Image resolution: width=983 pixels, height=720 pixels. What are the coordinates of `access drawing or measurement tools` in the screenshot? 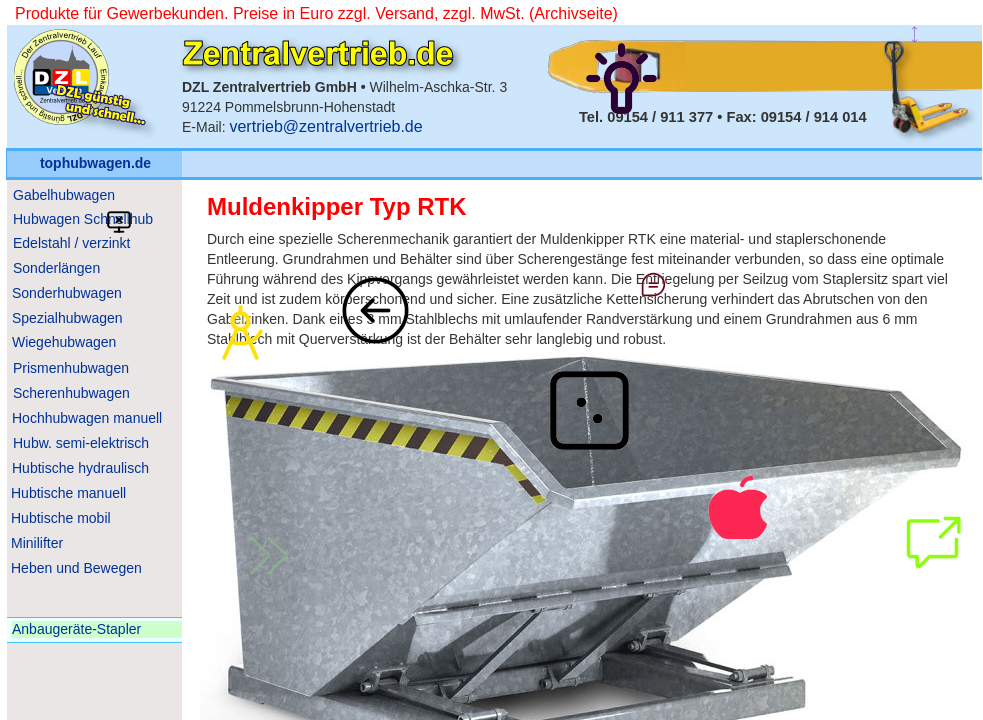 It's located at (240, 333).